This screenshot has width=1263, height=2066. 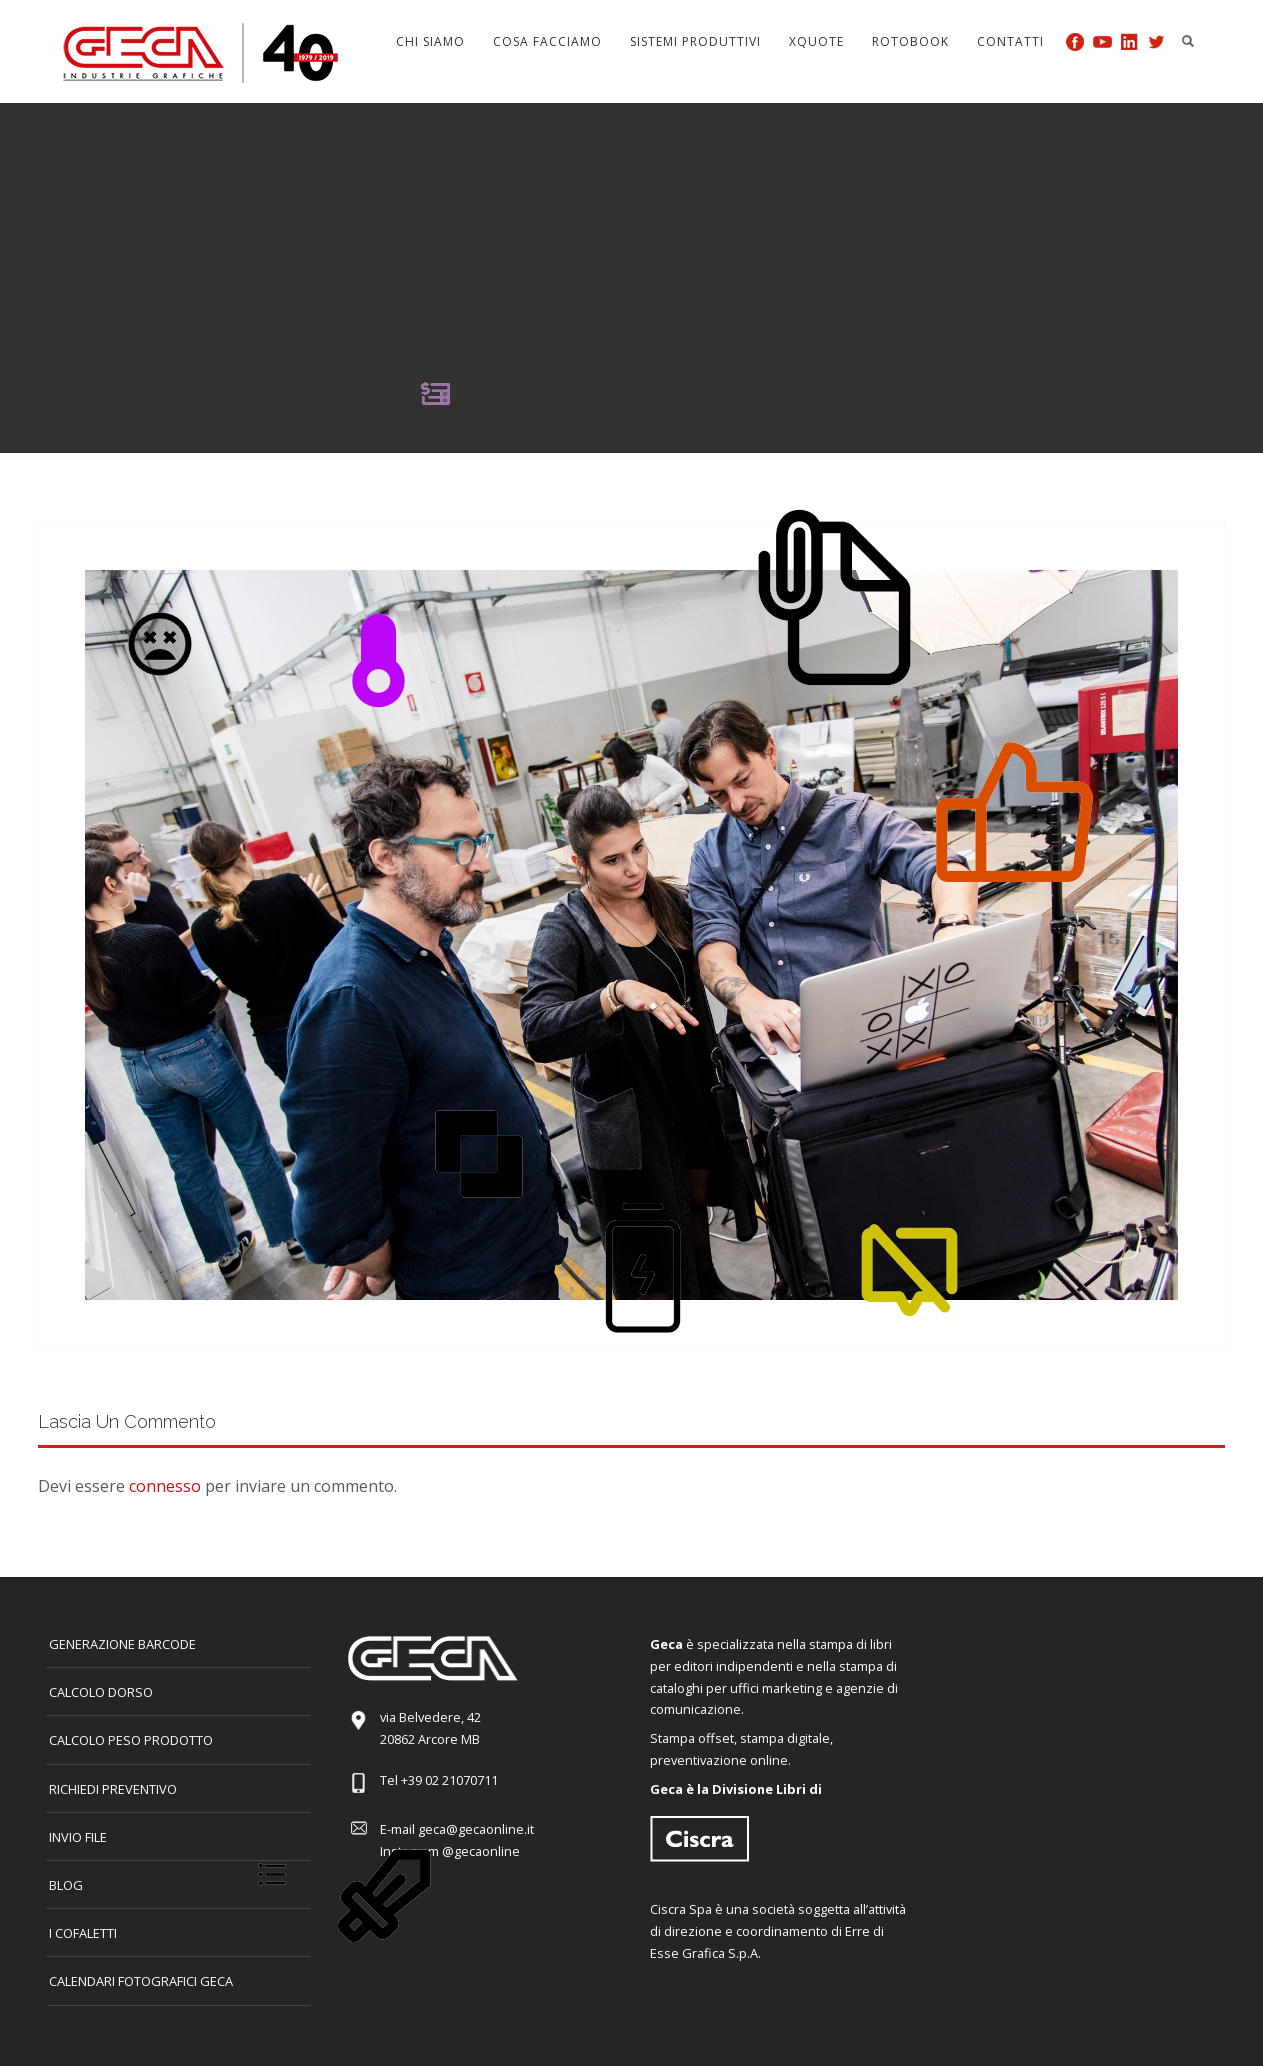 What do you see at coordinates (436, 394) in the screenshot?
I see `view or manage invoices` at bounding box center [436, 394].